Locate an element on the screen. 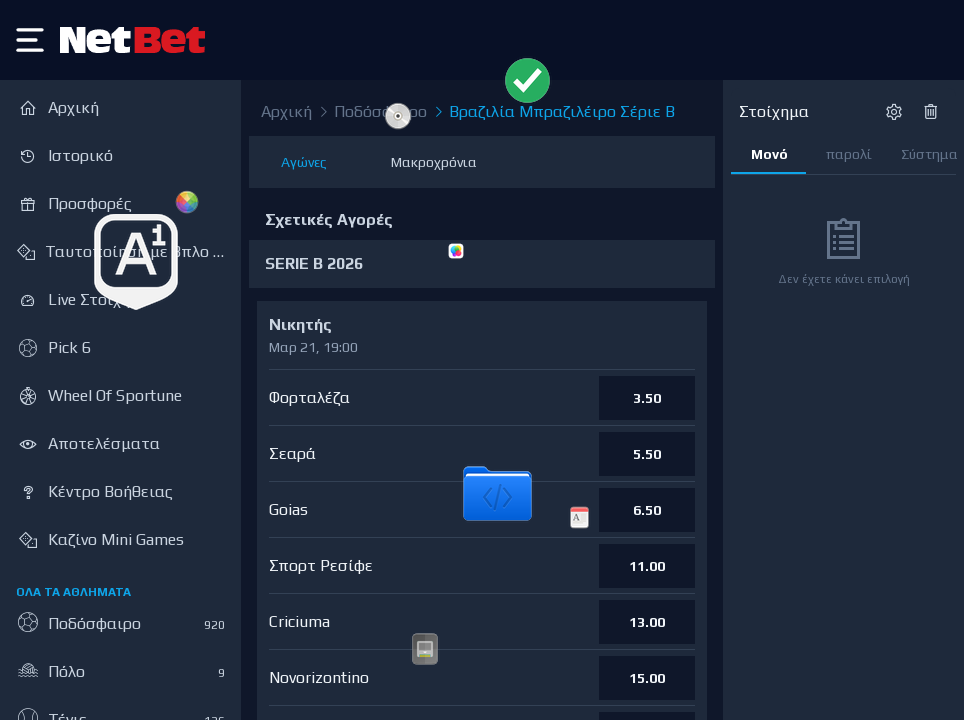 The height and width of the screenshot is (720, 964). indicates a completed or successful action is located at coordinates (527, 80).